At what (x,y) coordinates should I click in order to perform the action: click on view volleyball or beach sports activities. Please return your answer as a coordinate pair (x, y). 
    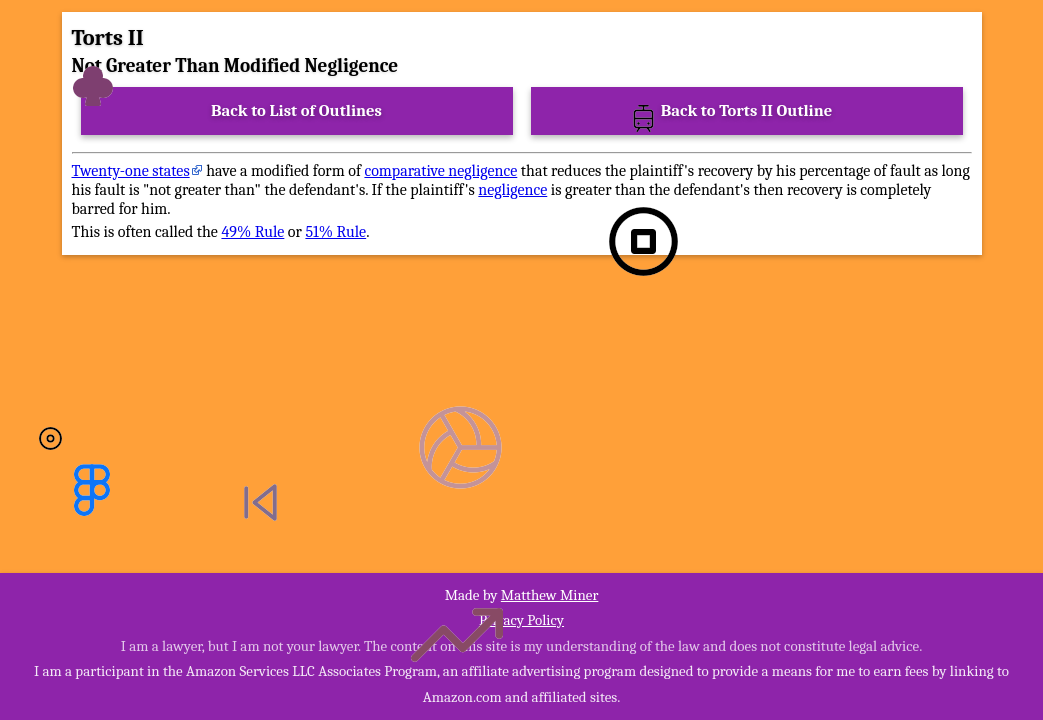
    Looking at the image, I should click on (460, 447).